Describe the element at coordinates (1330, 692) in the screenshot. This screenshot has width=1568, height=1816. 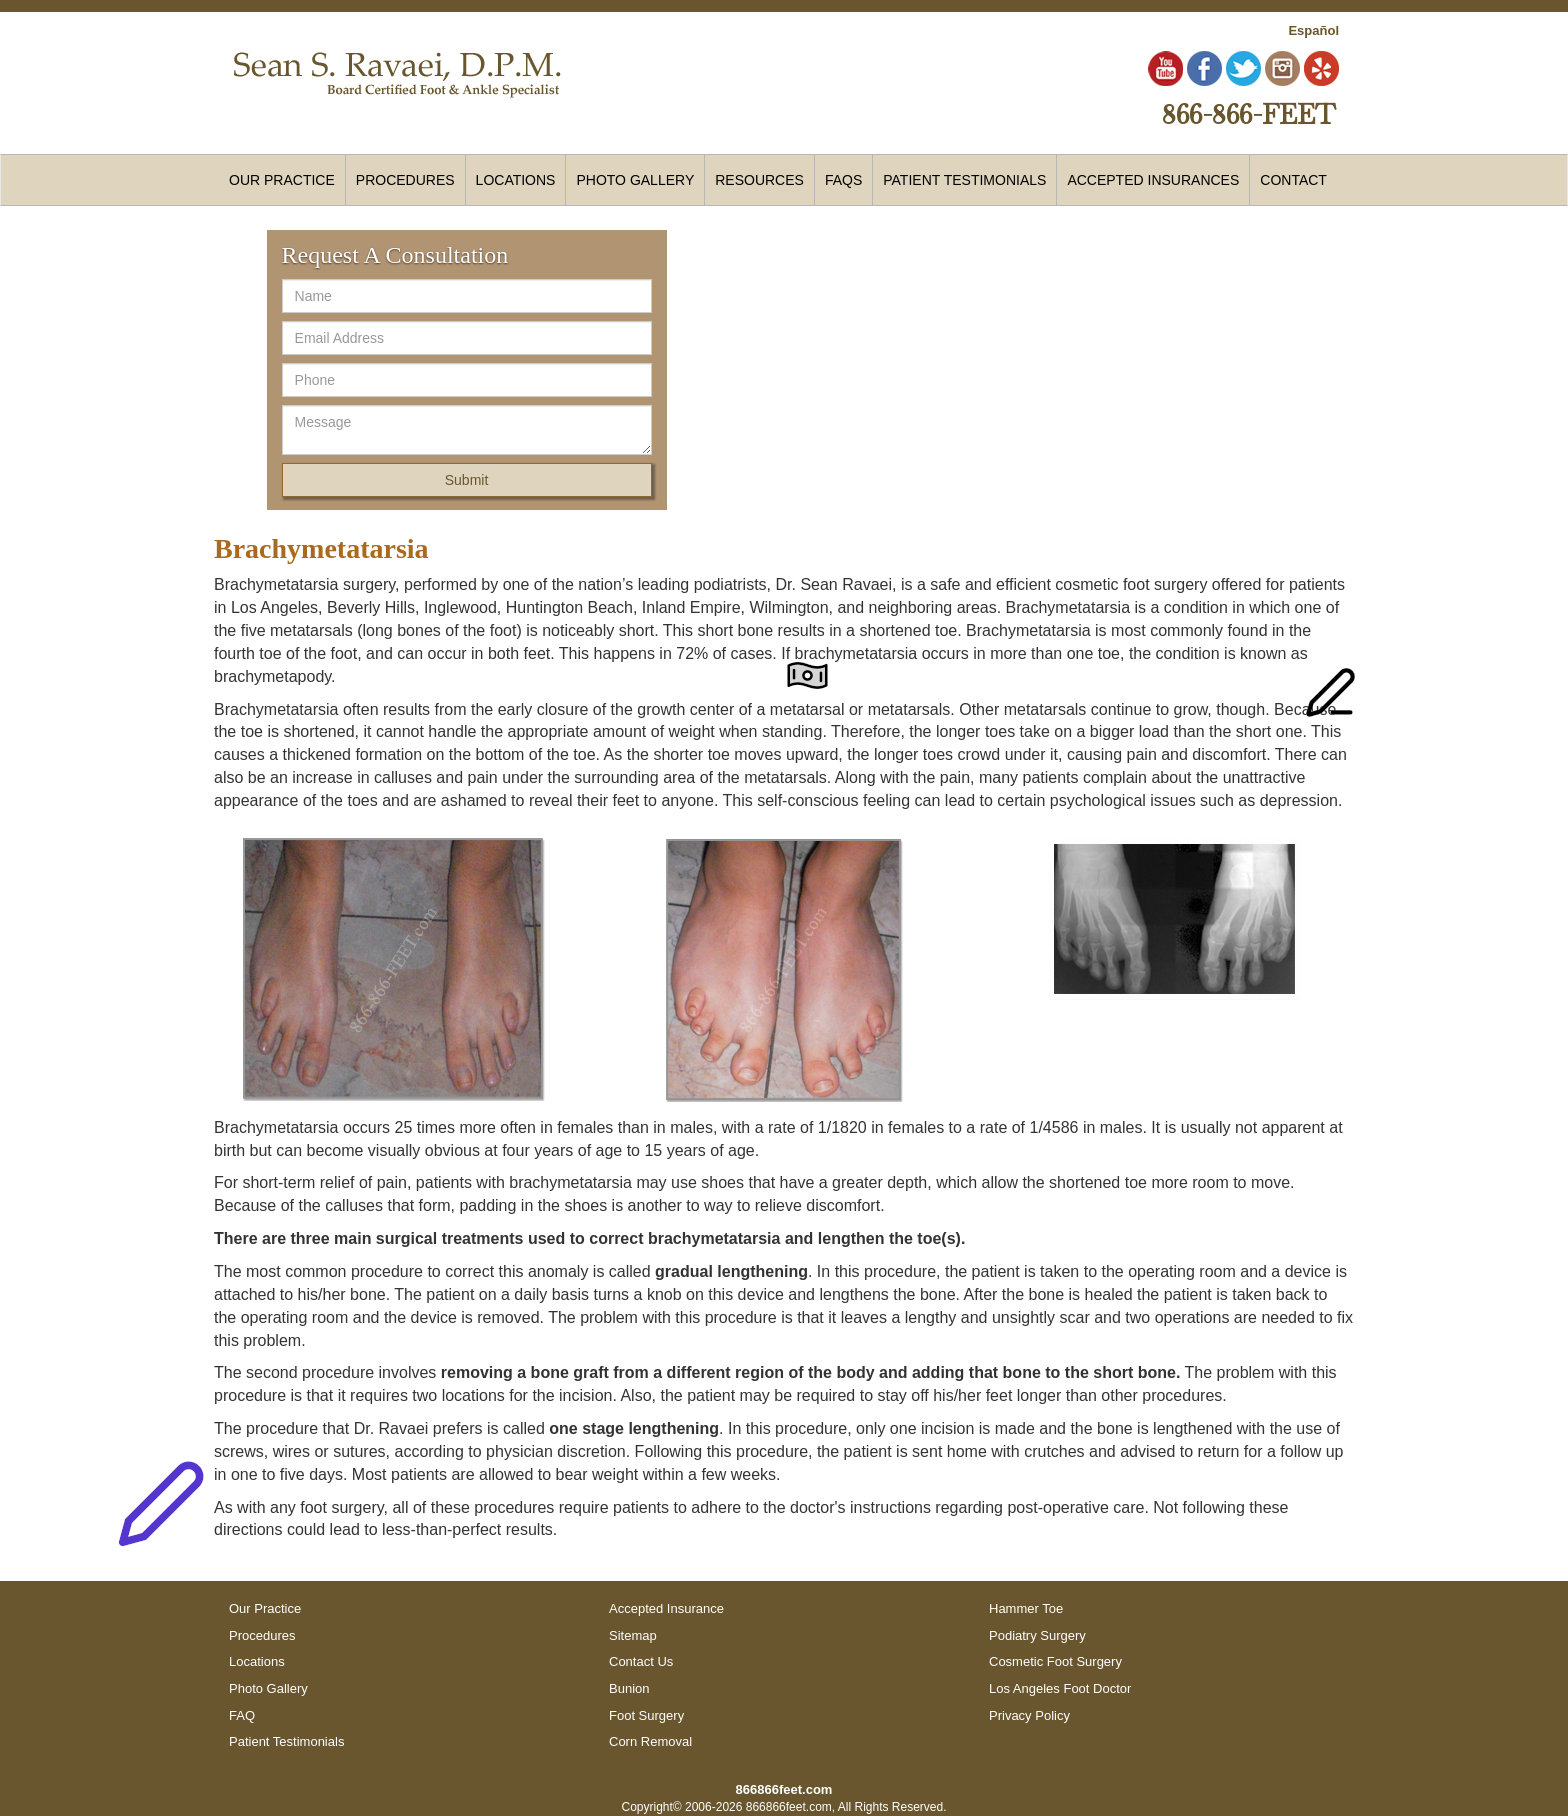
I see `edit text or content` at that location.